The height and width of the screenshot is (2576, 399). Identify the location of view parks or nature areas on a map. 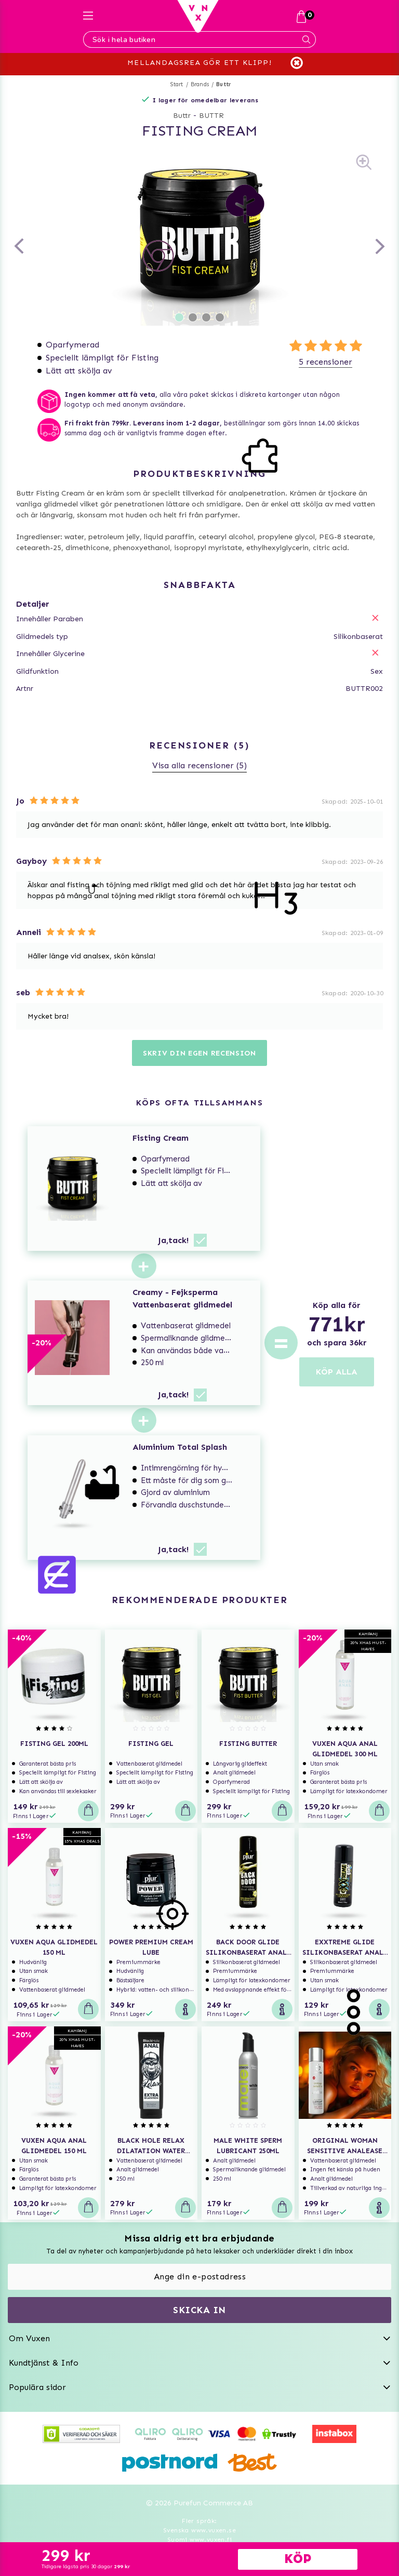
(245, 204).